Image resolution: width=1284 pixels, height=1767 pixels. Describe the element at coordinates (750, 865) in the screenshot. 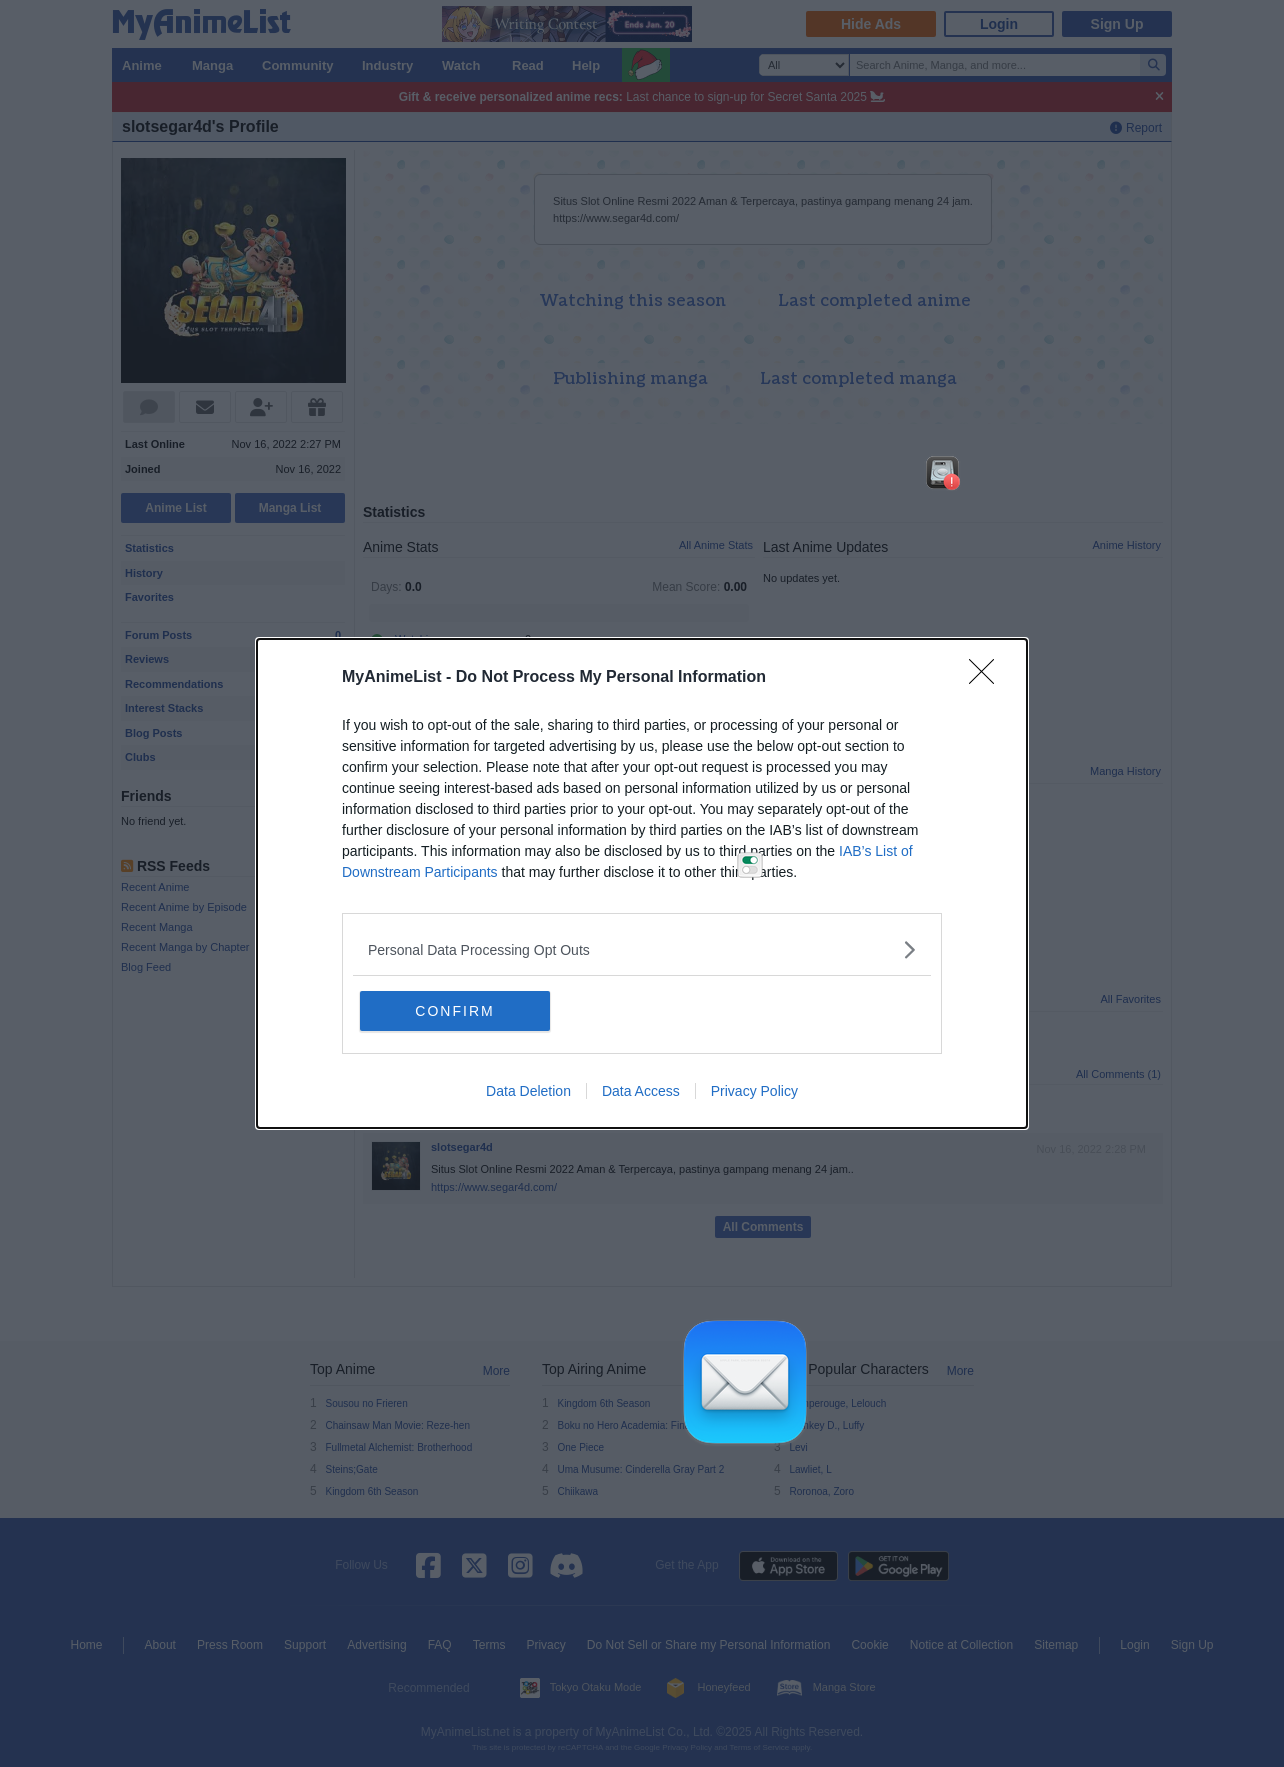

I see `open system tweaks or settings customization` at that location.